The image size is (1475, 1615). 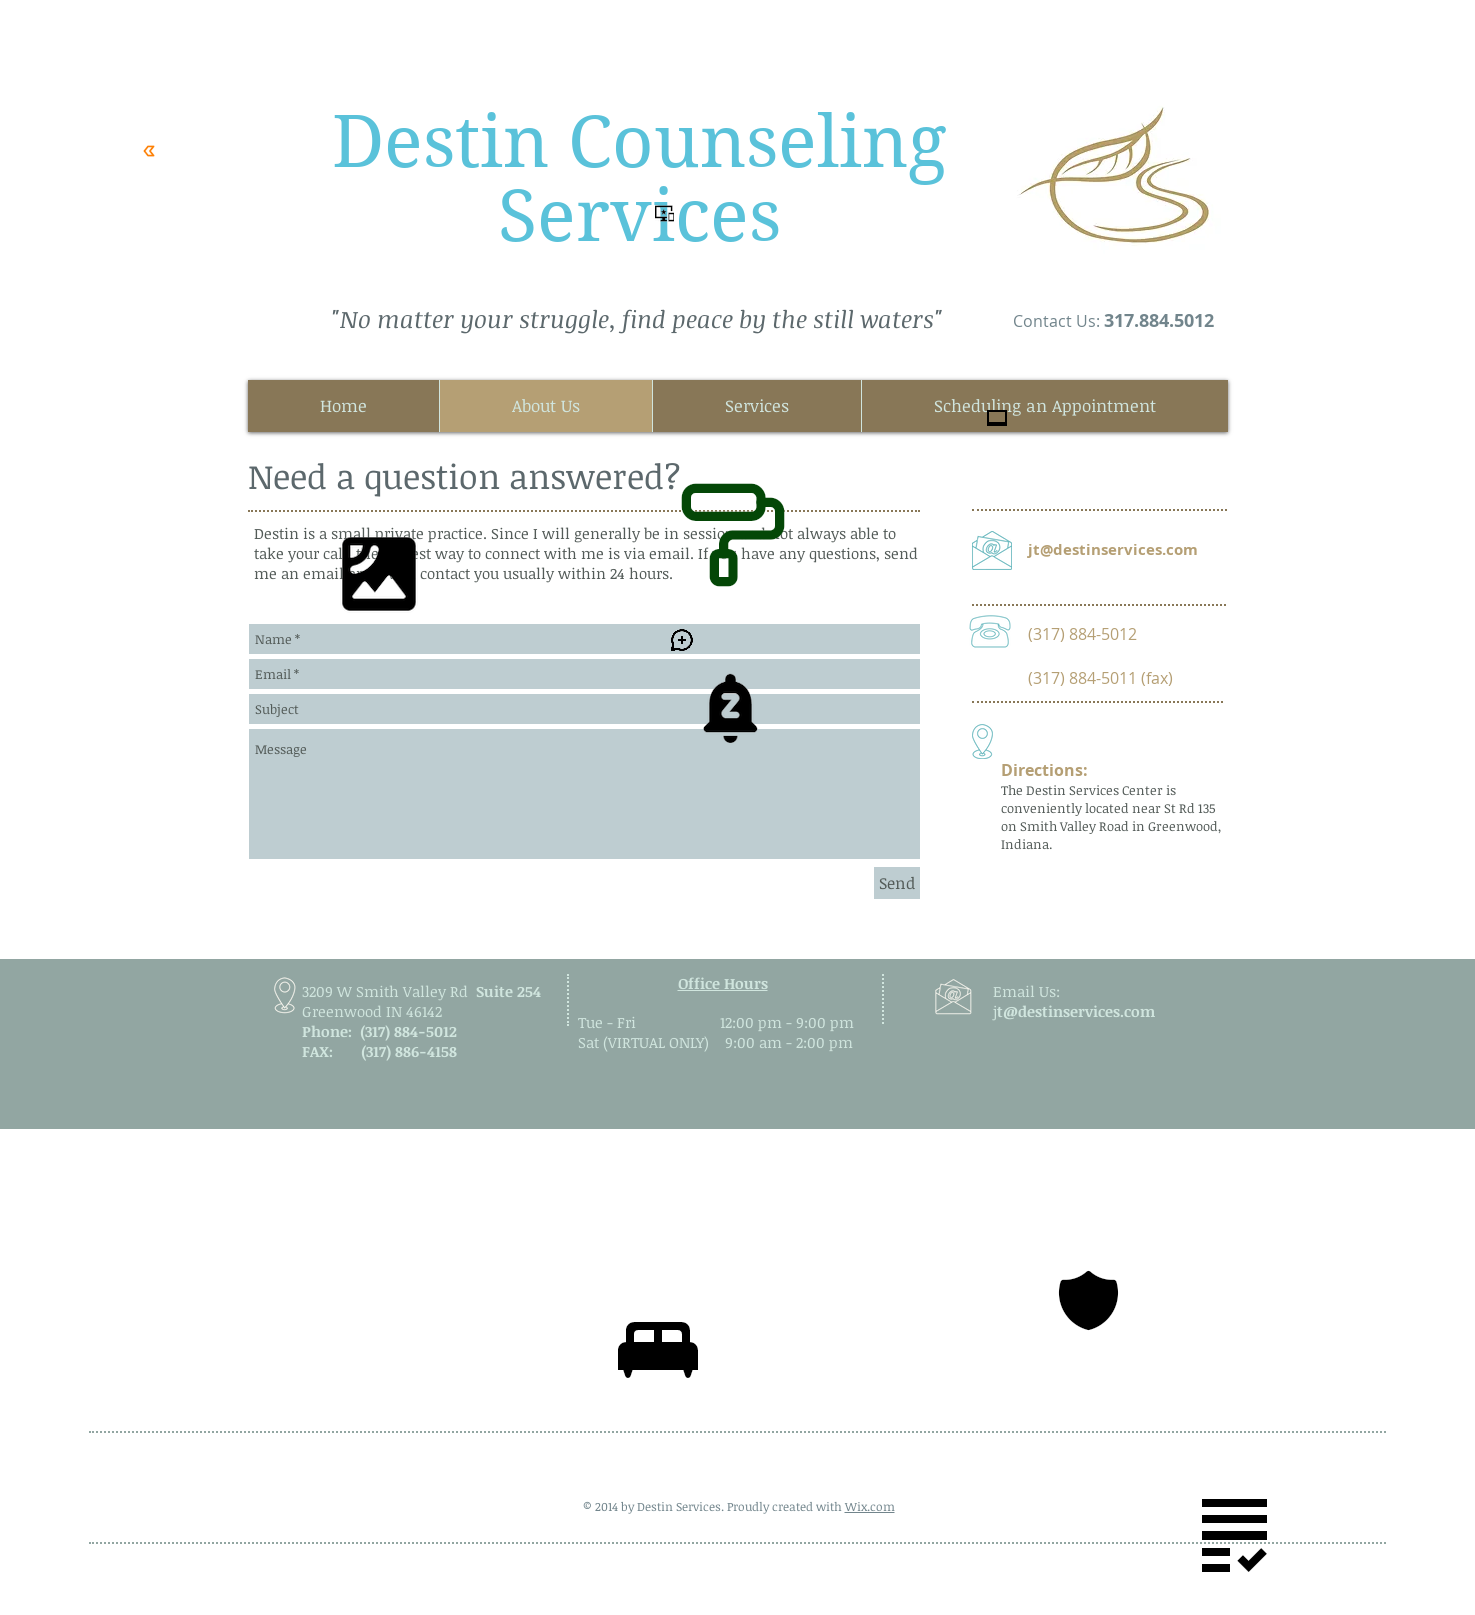 I want to click on add a comment or review to a location, so click(x=682, y=640).